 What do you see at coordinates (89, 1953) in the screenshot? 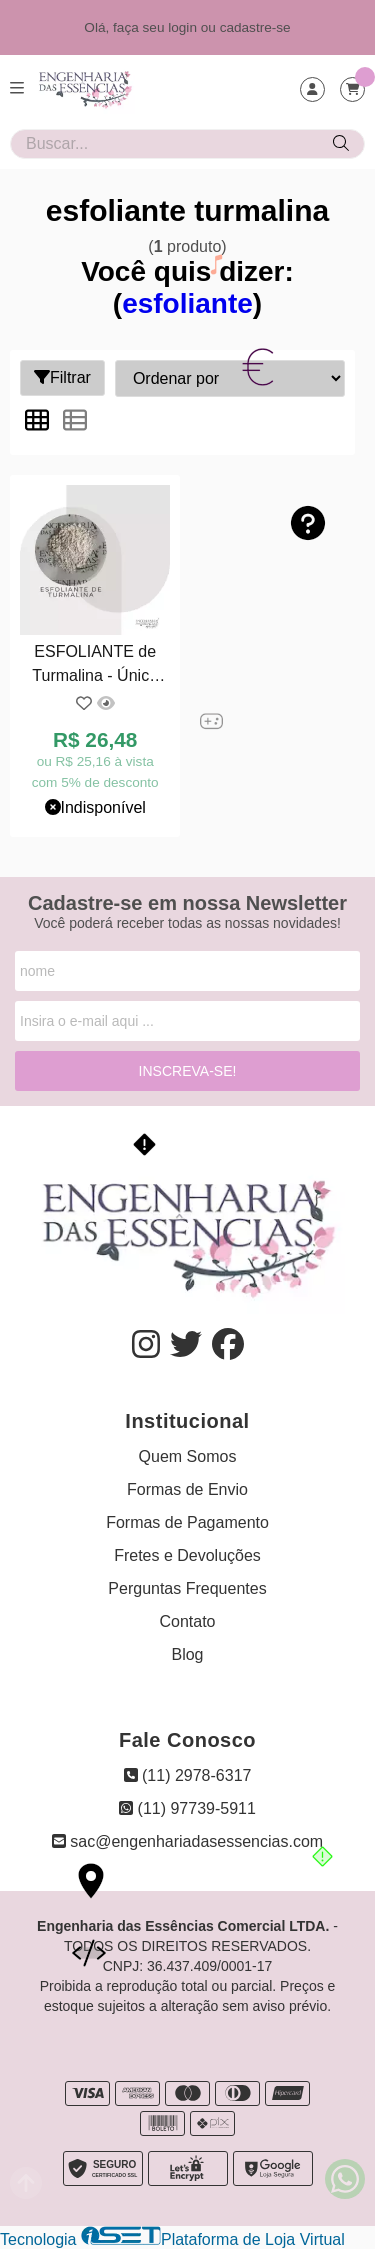
I see `view or edit source code` at bounding box center [89, 1953].